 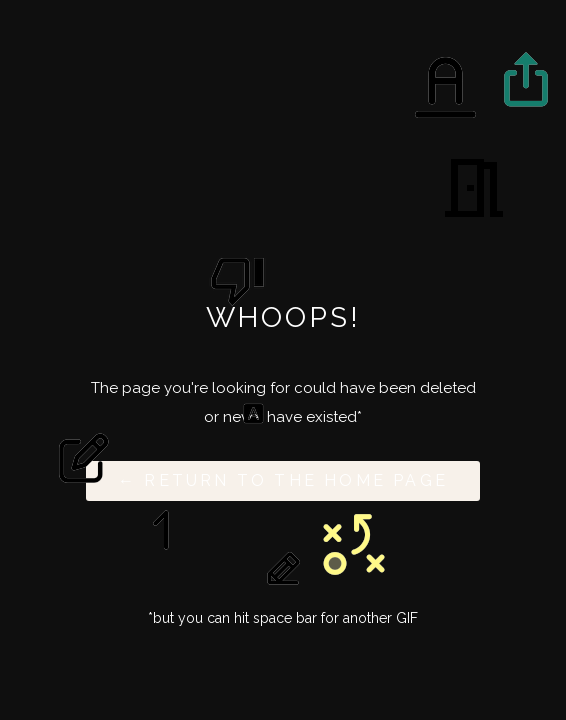 I want to click on indicates first item or top priority, so click(x=164, y=530).